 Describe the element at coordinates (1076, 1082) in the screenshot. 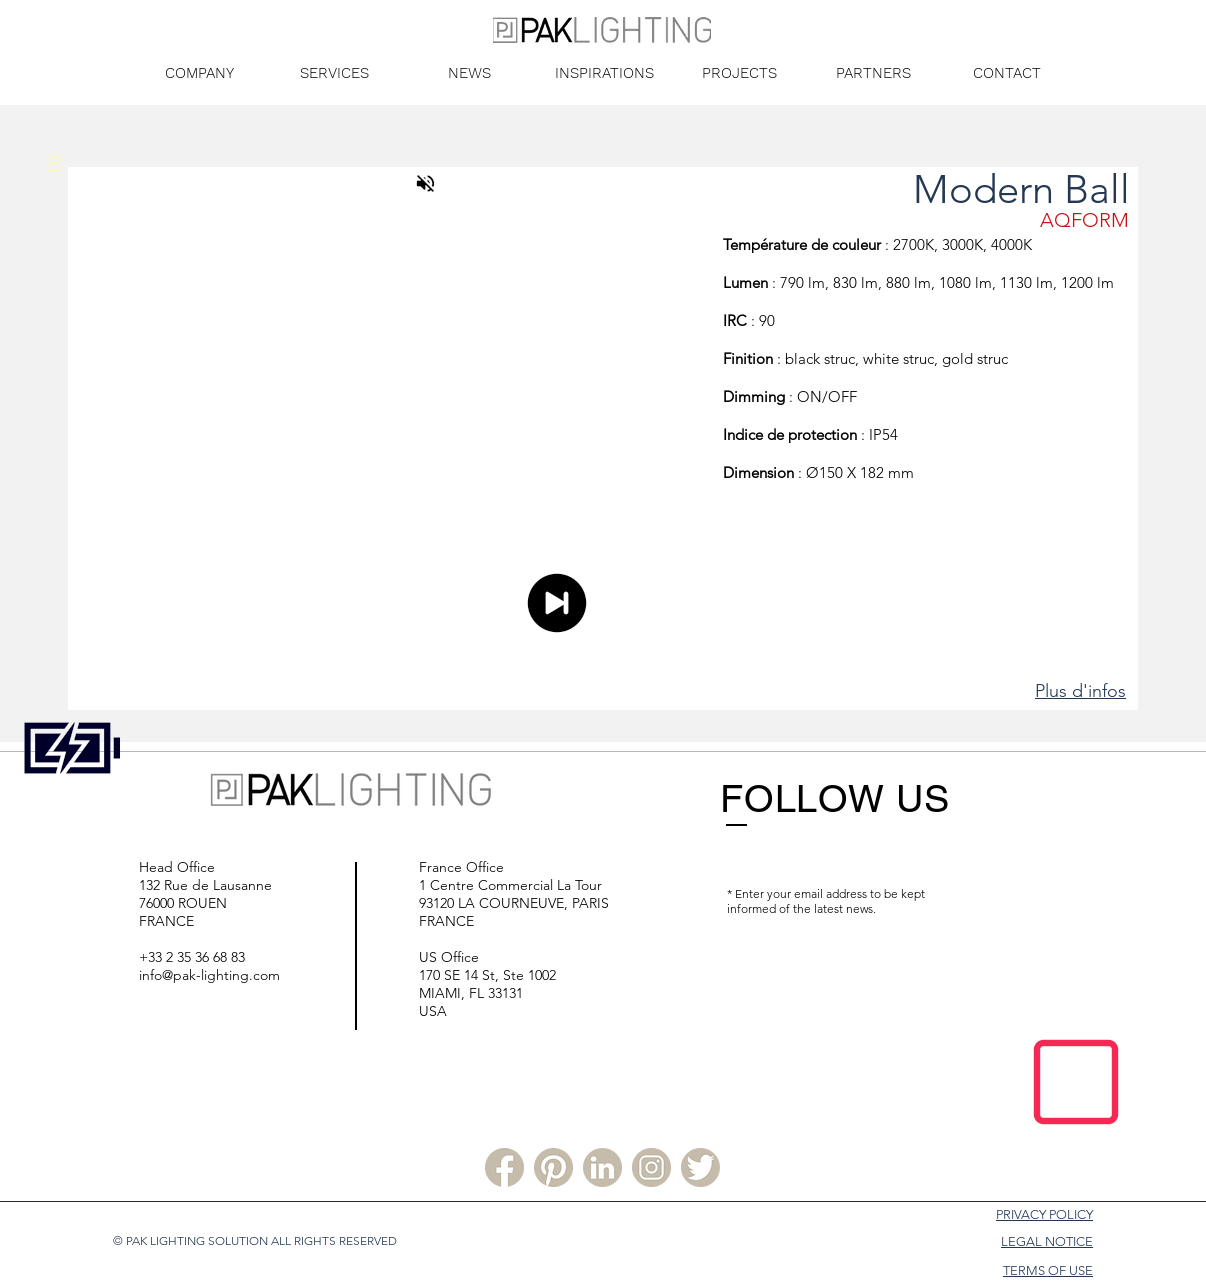

I see `stop media playback` at that location.